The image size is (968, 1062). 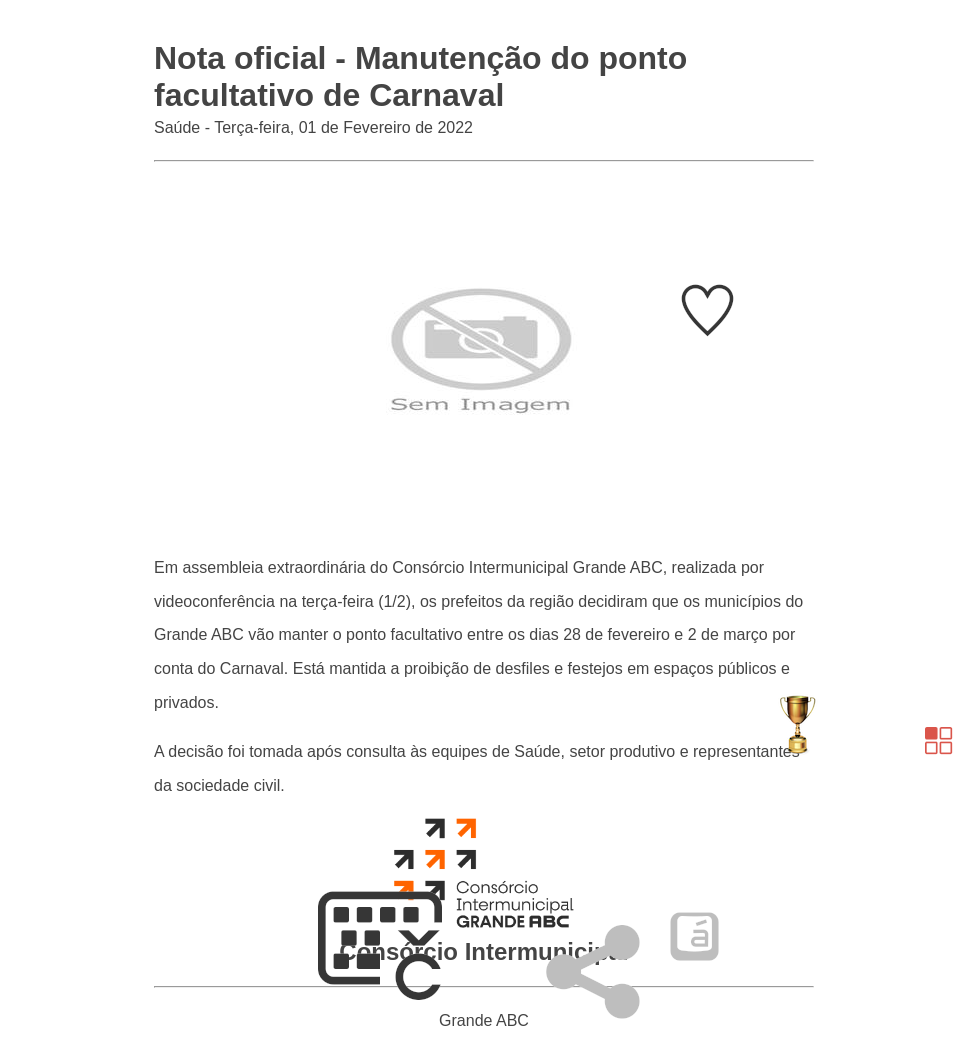 What do you see at coordinates (380, 938) in the screenshot?
I see `open on-screen keyboard settings` at bounding box center [380, 938].